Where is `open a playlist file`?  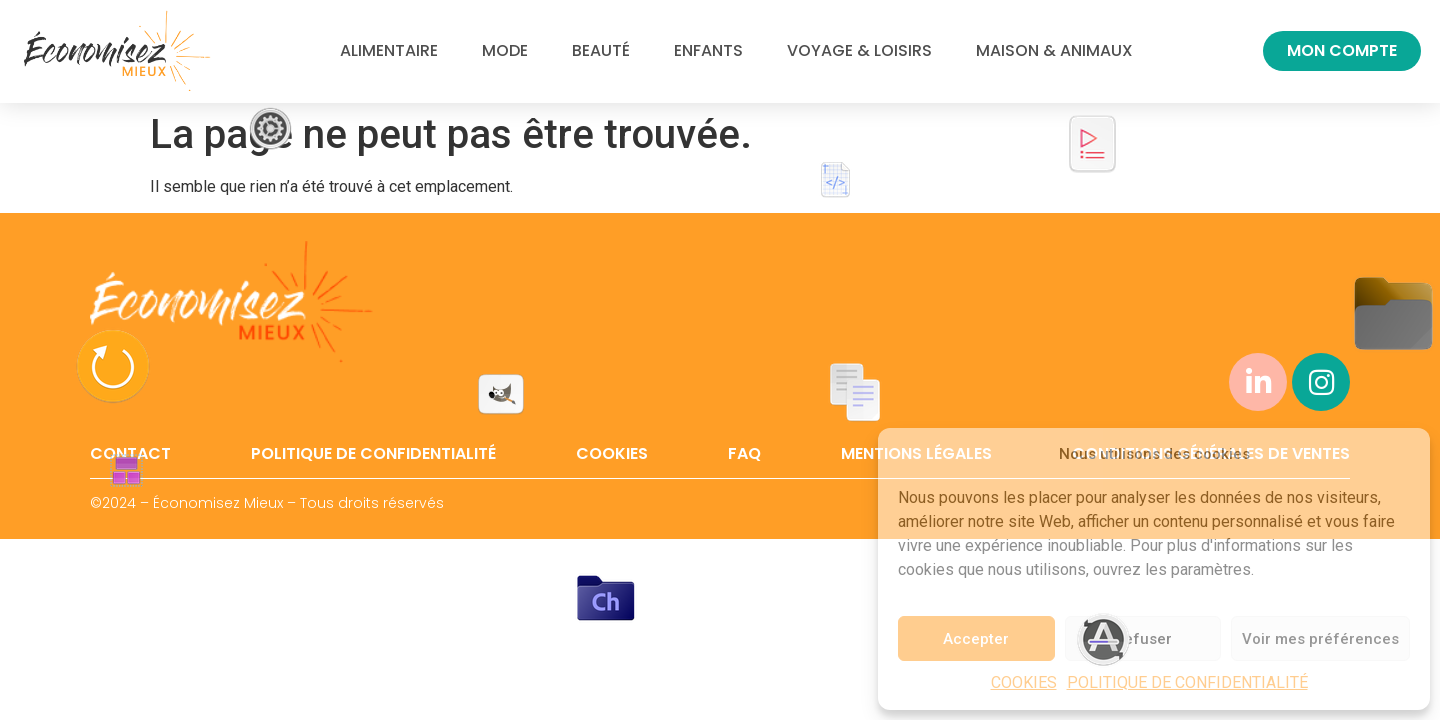 open a playlist file is located at coordinates (1092, 143).